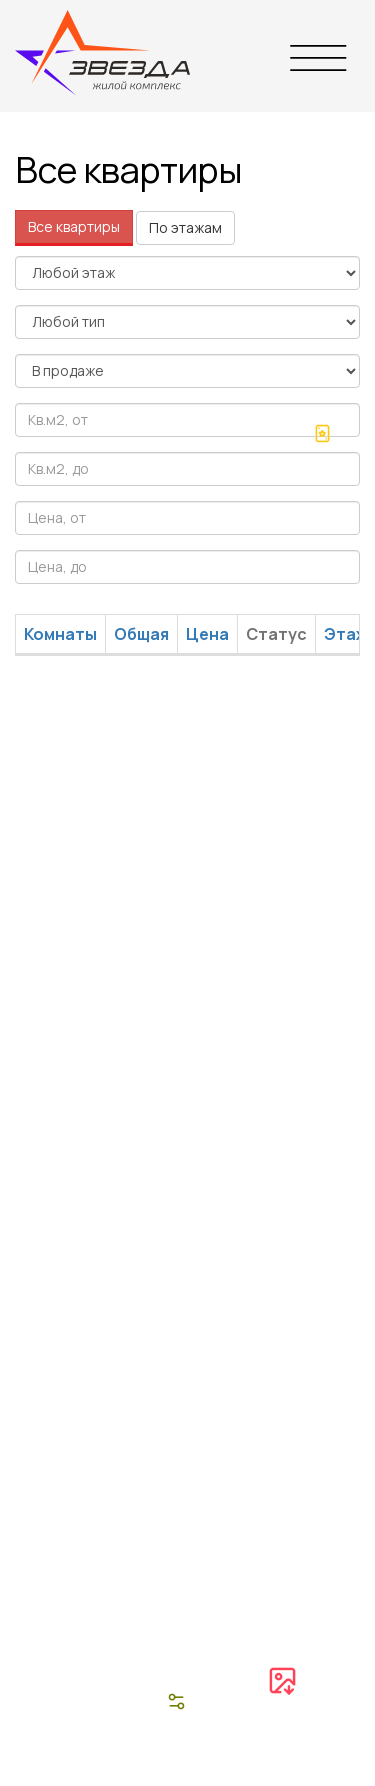 The image size is (375, 1786). I want to click on adjust settings or preferences, so click(176, 1701).